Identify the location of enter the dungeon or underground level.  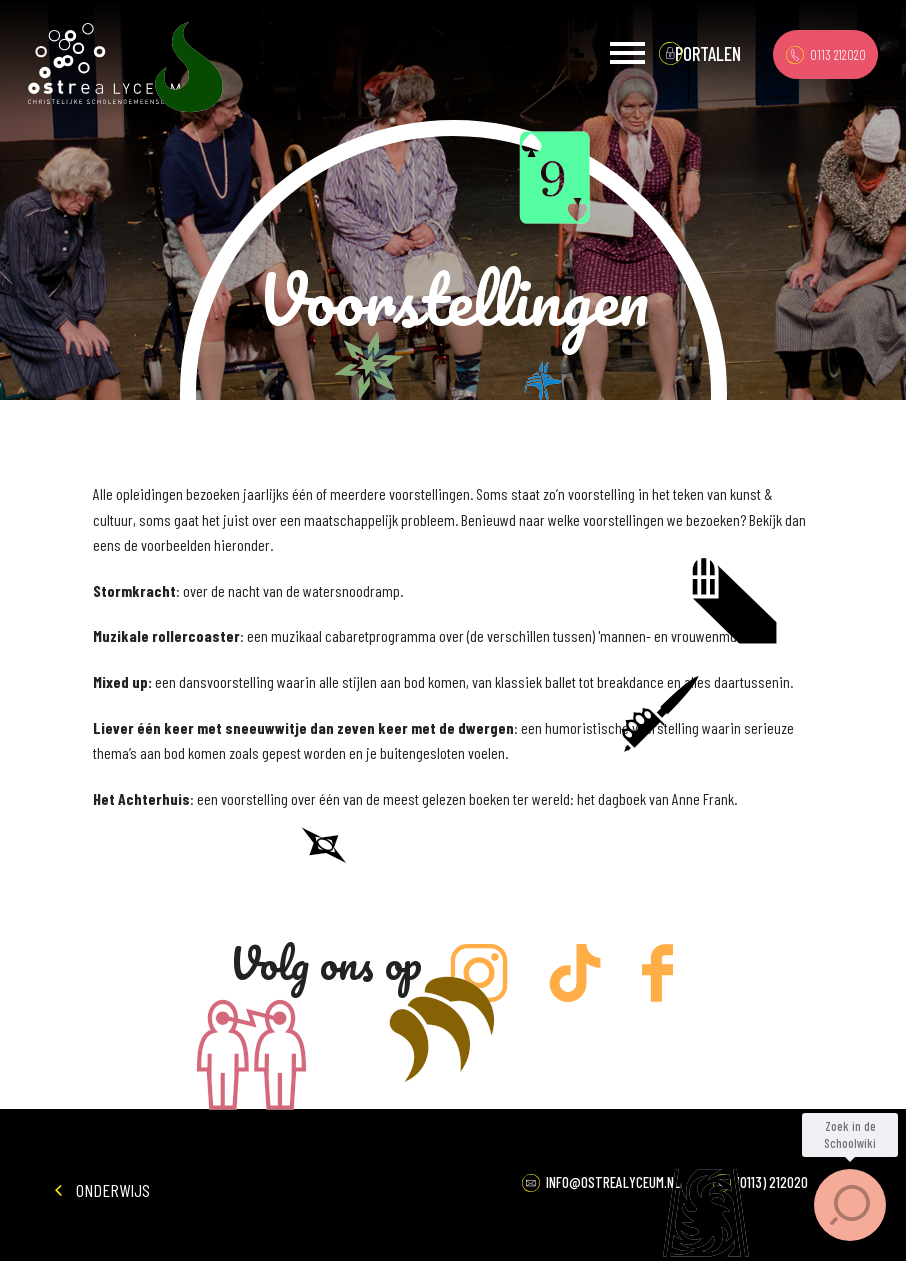
(729, 596).